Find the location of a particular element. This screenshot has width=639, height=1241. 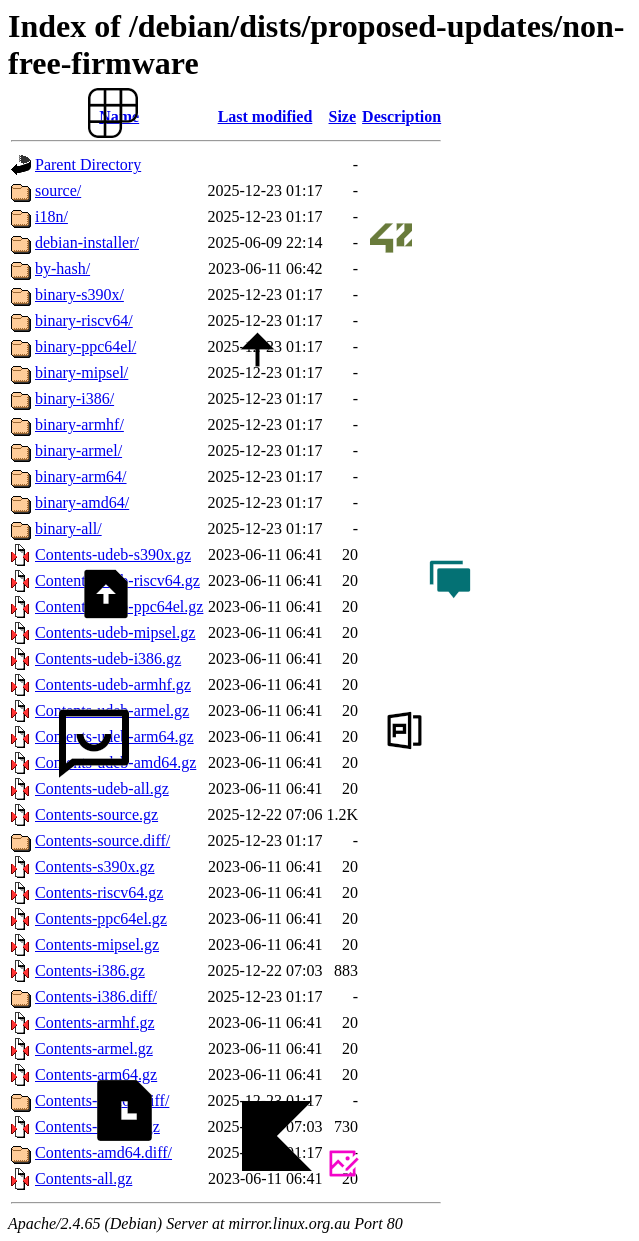

start a discussion or group conversation is located at coordinates (450, 579).